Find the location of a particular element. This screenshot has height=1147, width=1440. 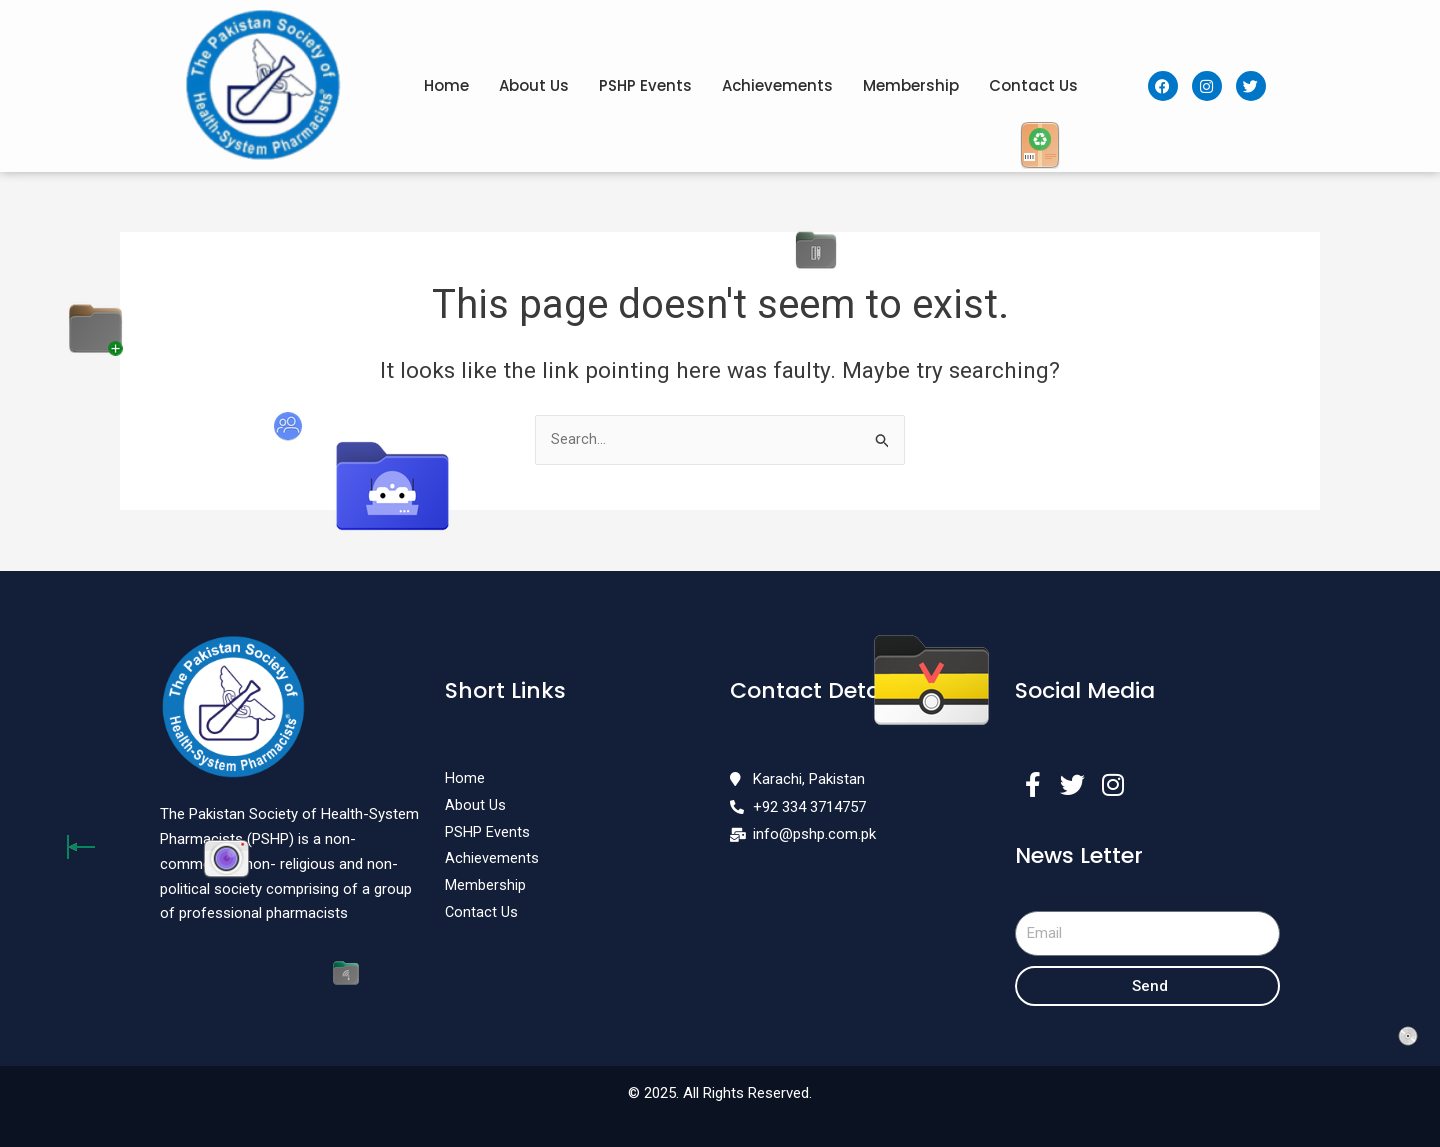

go to the first item in a list or sequence is located at coordinates (81, 847).